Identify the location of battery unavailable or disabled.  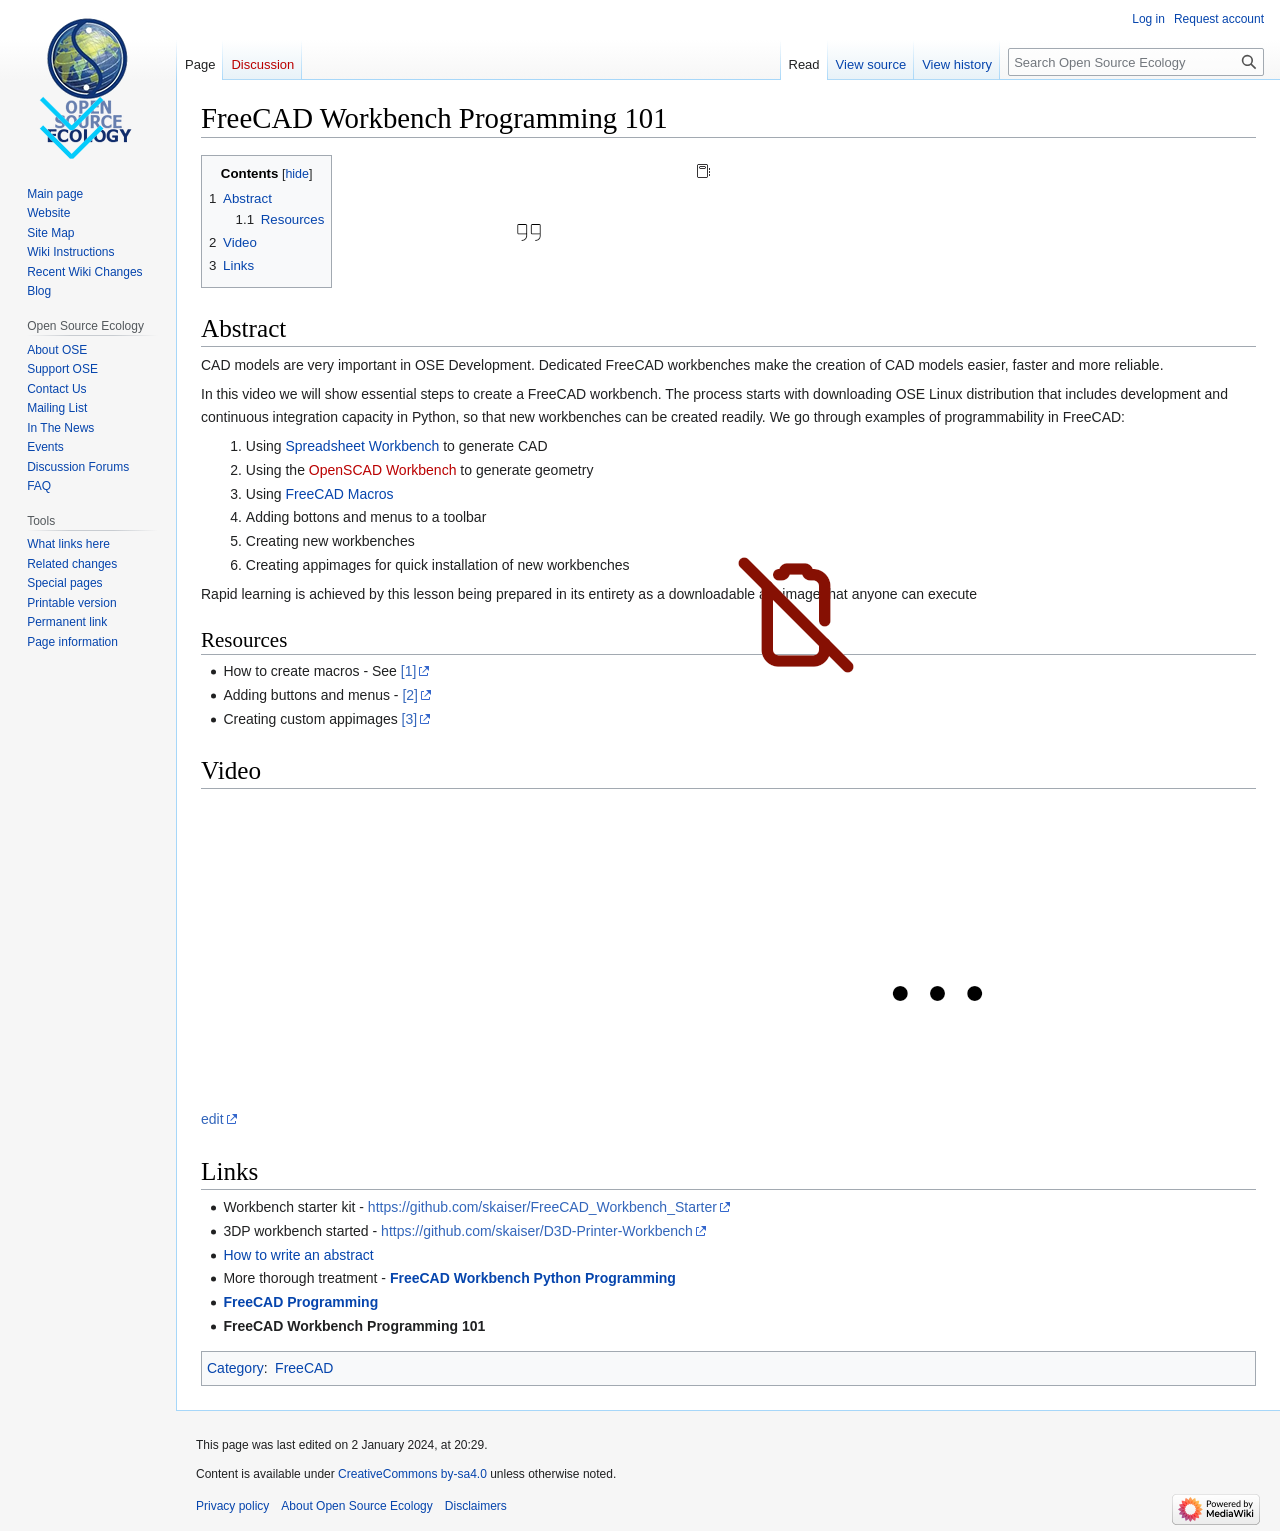
(796, 615).